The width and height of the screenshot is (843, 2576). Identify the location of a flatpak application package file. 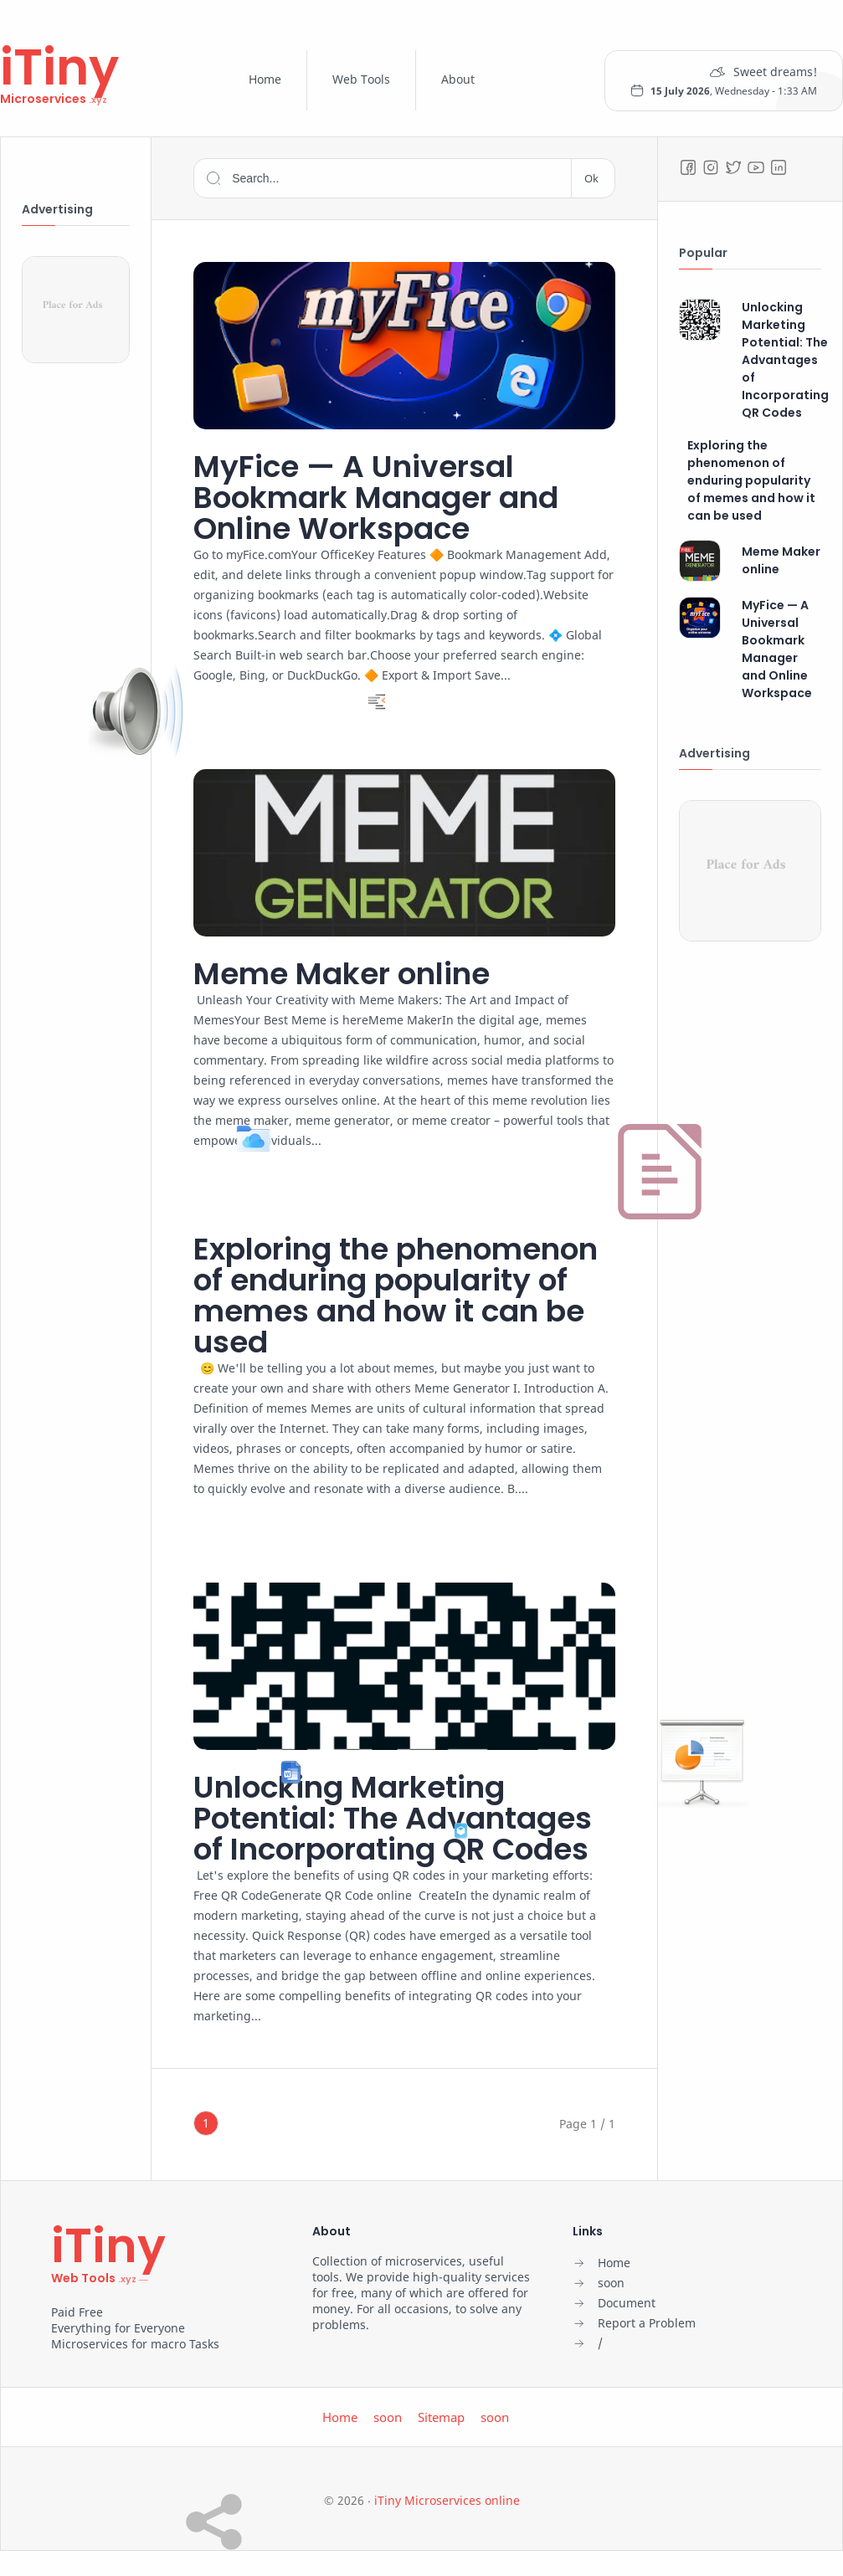
(460, 1830).